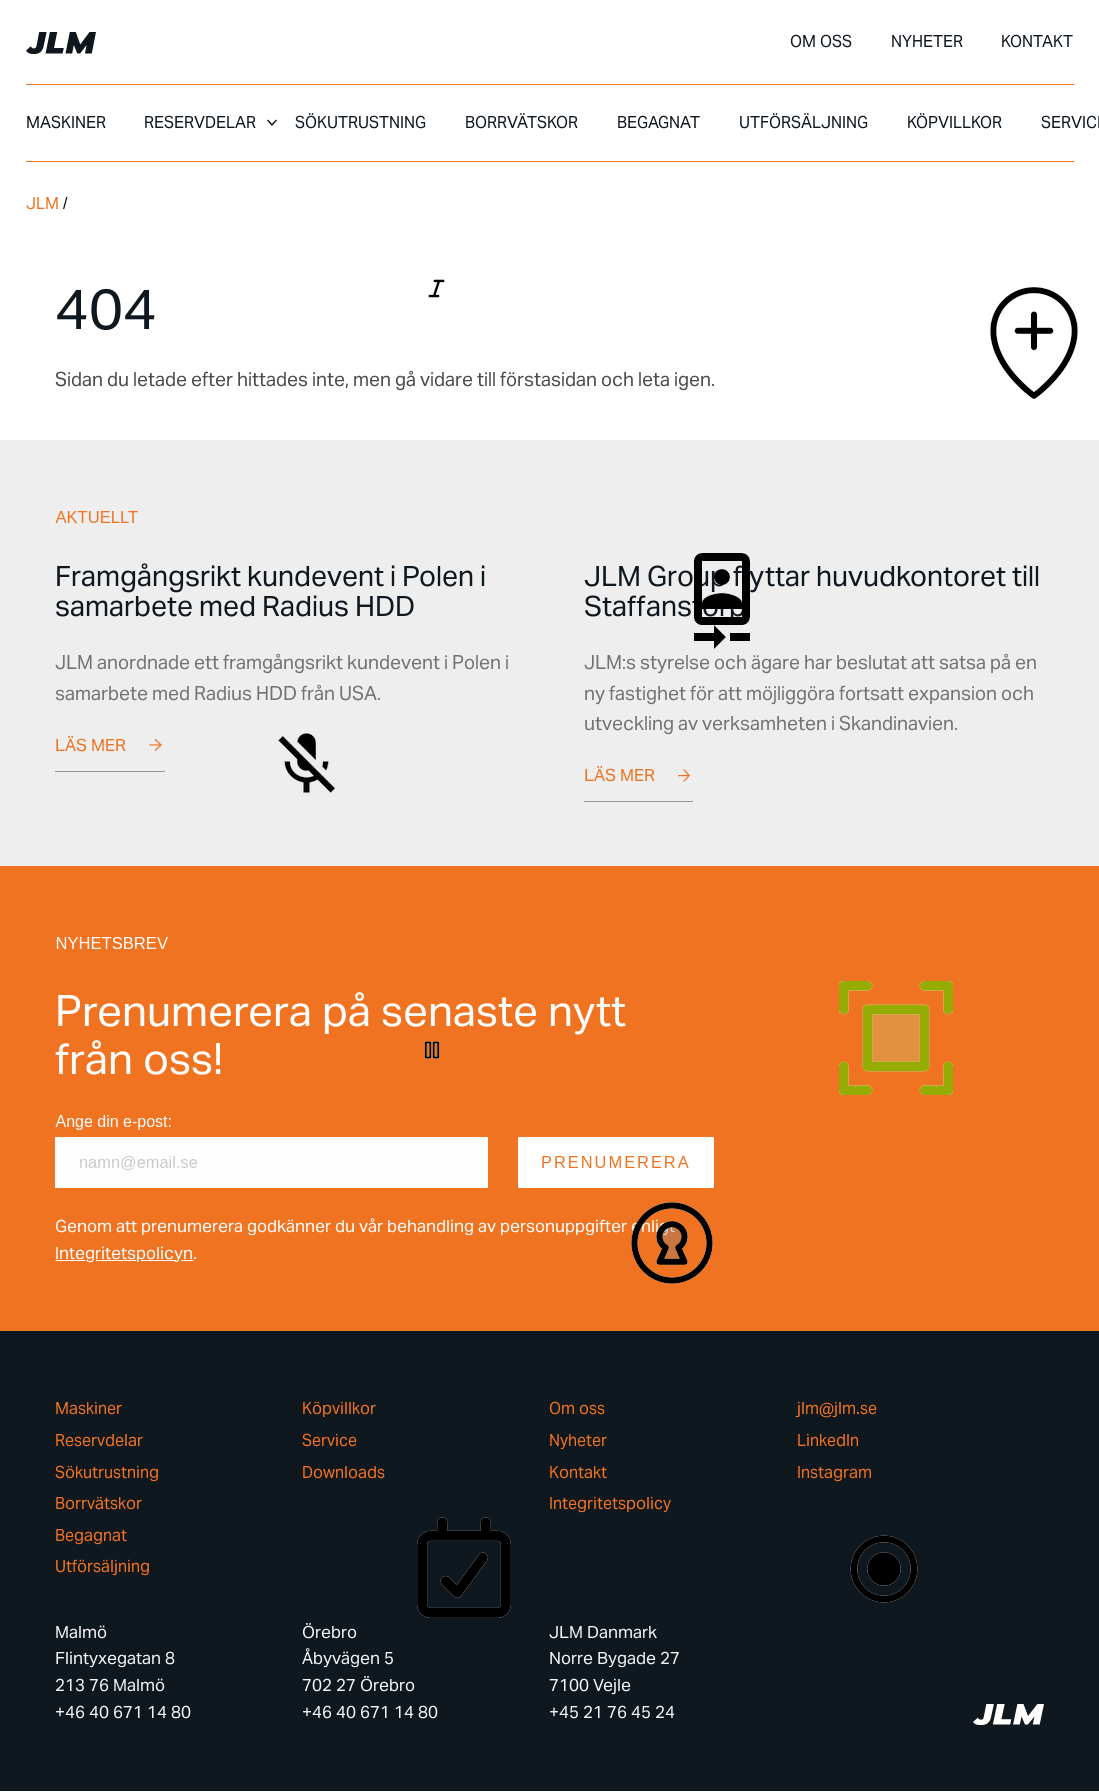 This screenshot has height=1792, width=1099. Describe the element at coordinates (432, 1050) in the screenshot. I see `switch to column view layout` at that location.